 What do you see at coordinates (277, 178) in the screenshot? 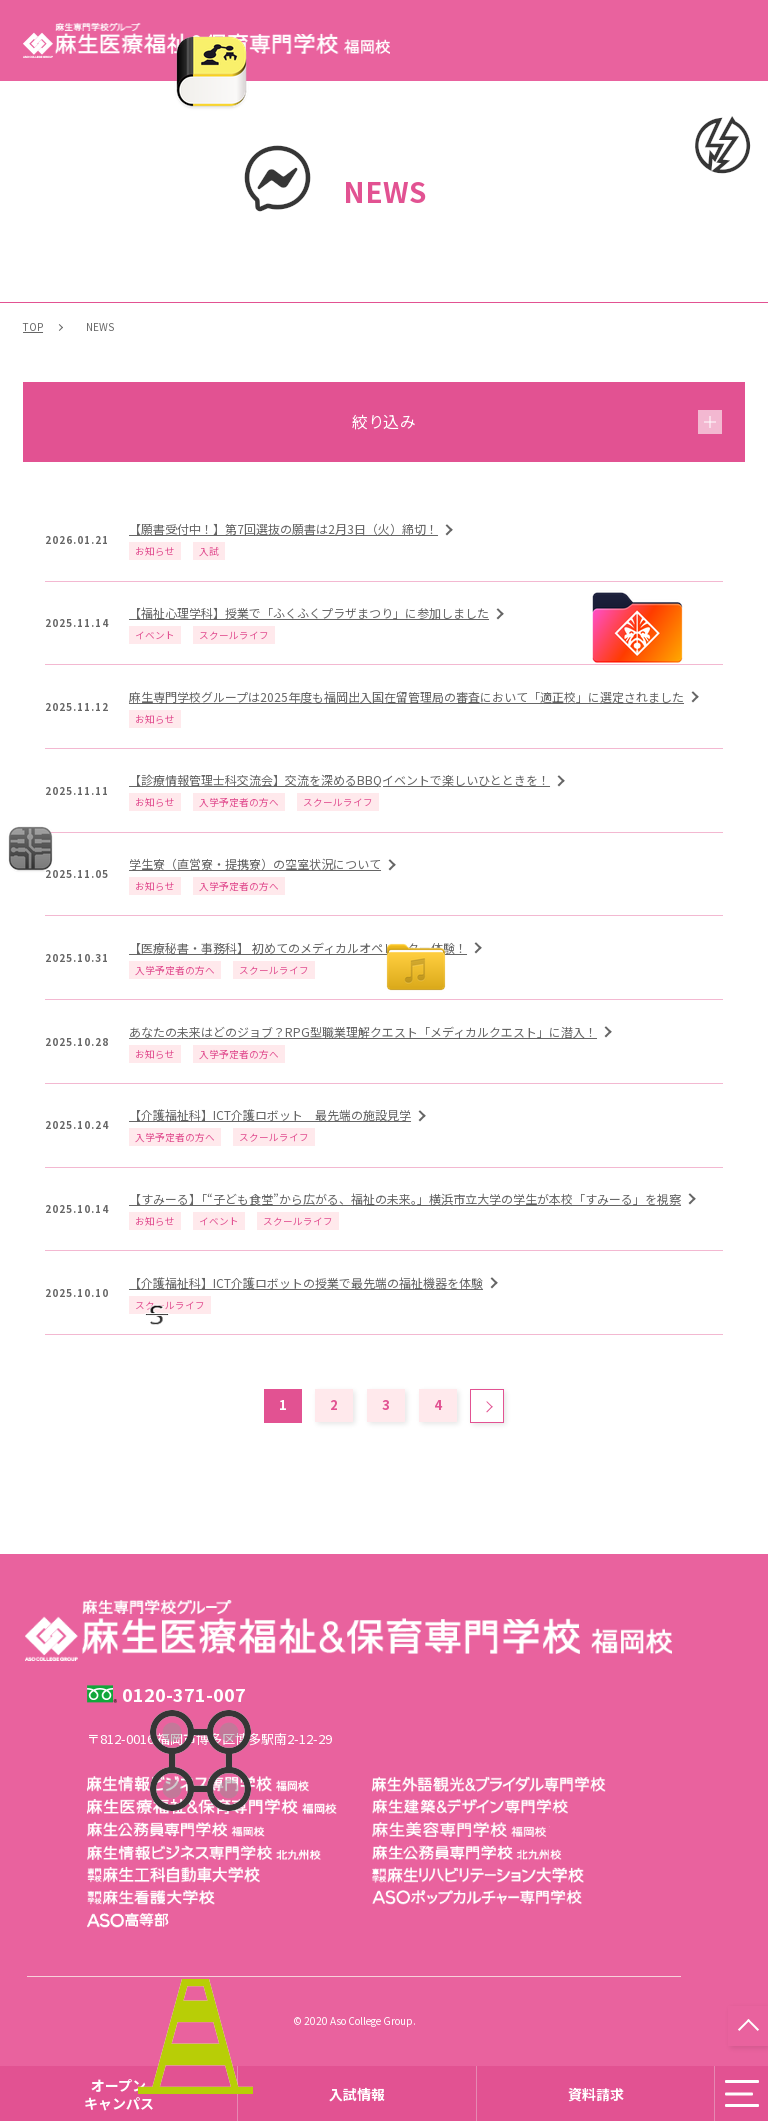
I see `open Caprine, a Facebook Messenger desktop client` at bounding box center [277, 178].